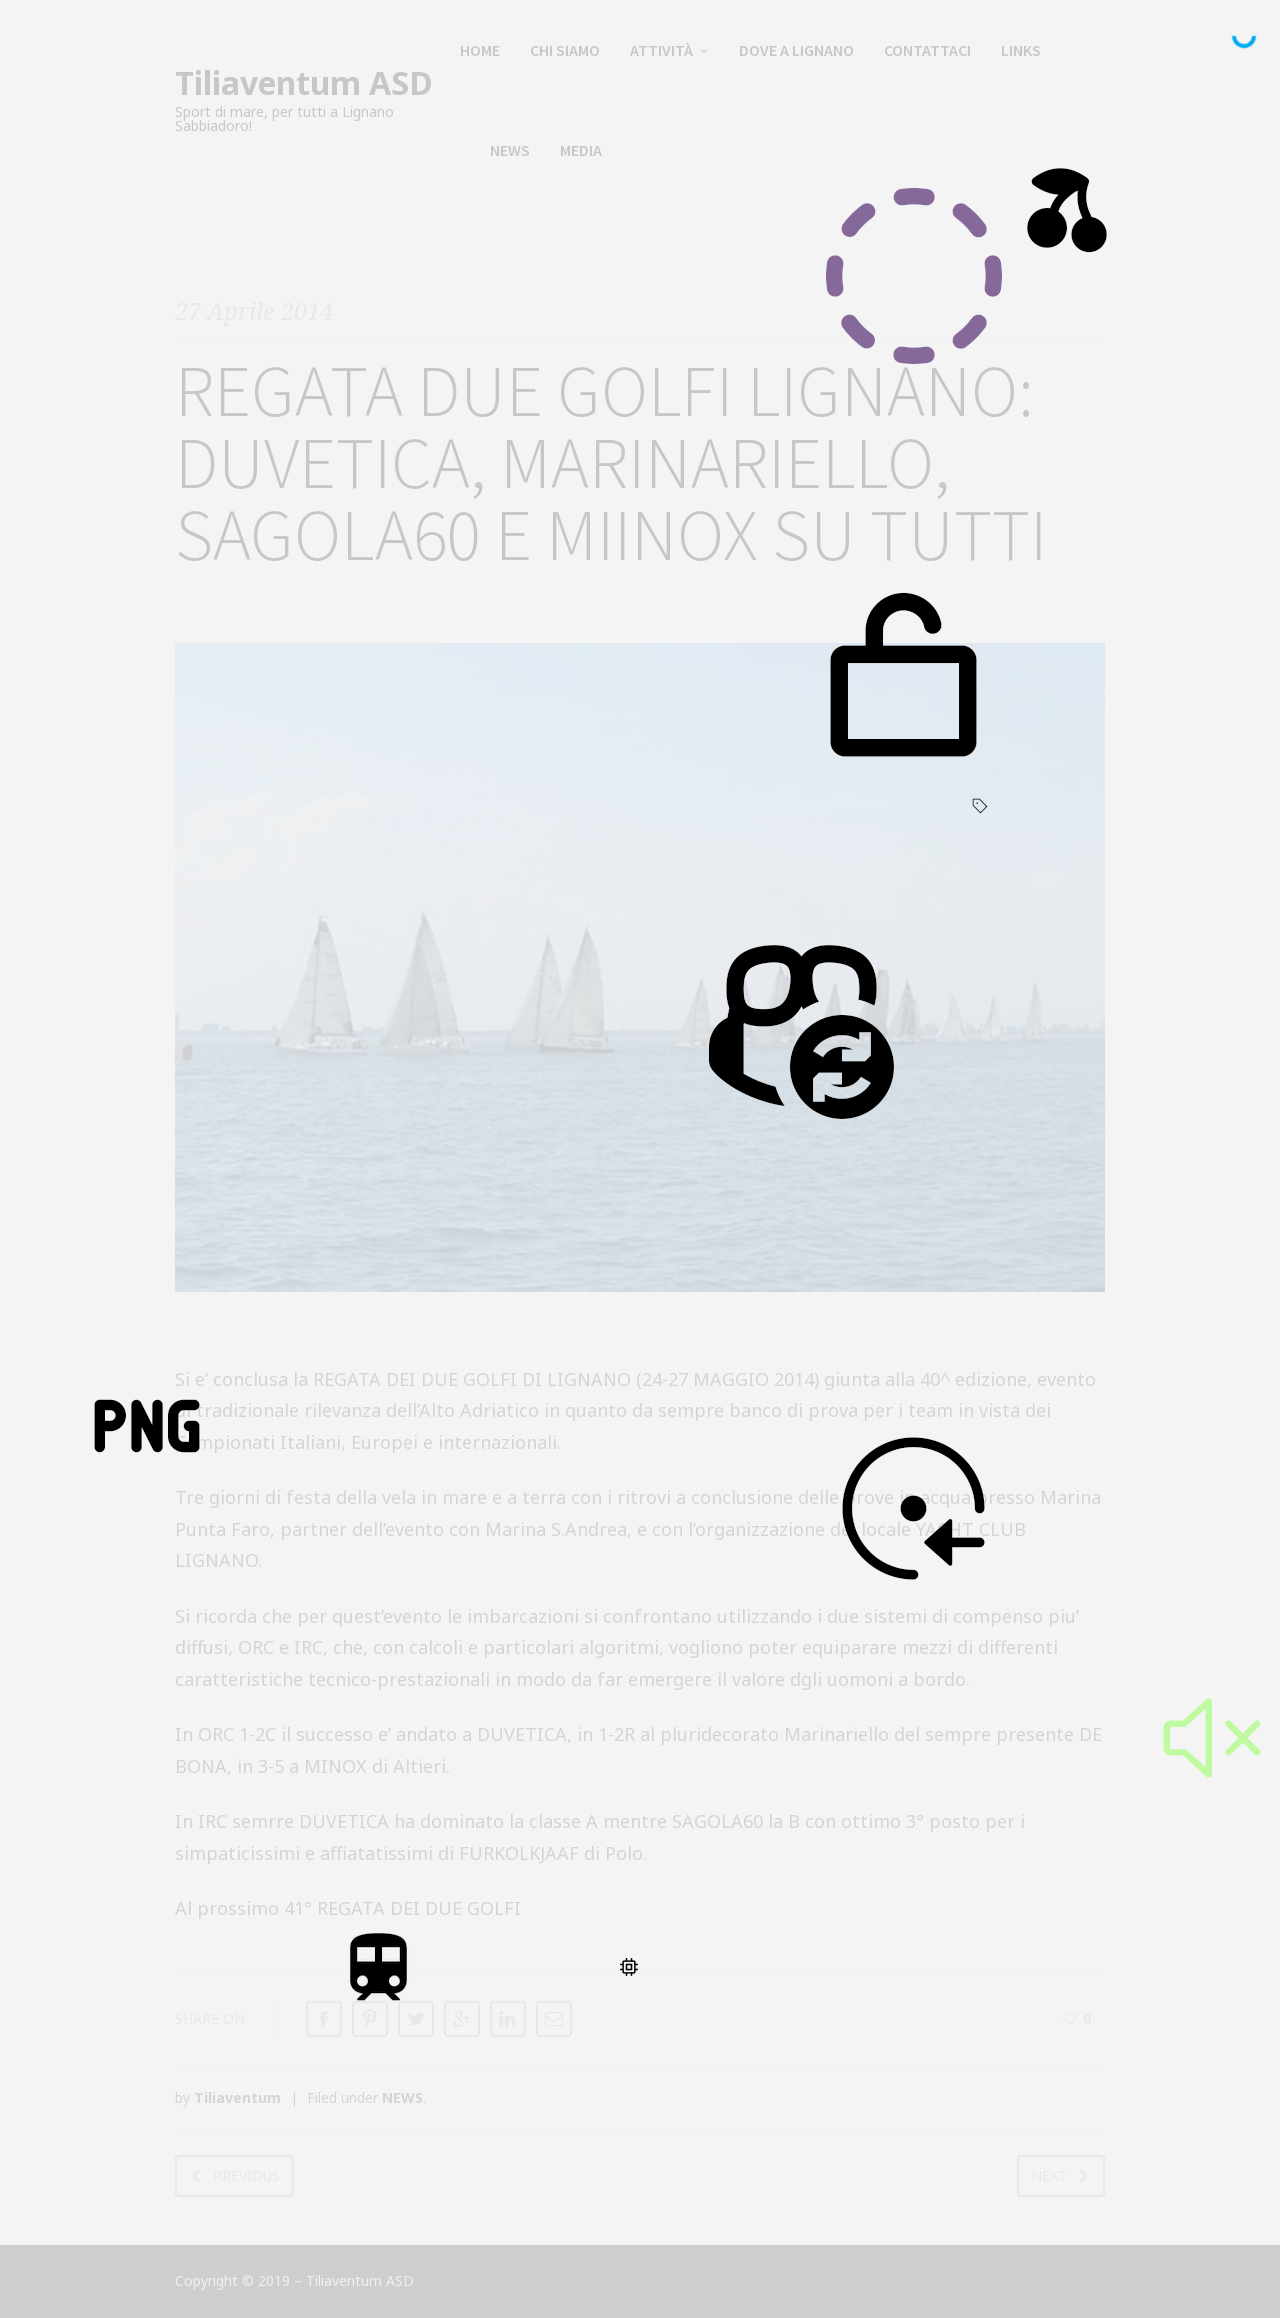 Image resolution: width=1280 pixels, height=2318 pixels. What do you see at coordinates (147, 1426) in the screenshot?
I see `indicates a PNG image file type` at bounding box center [147, 1426].